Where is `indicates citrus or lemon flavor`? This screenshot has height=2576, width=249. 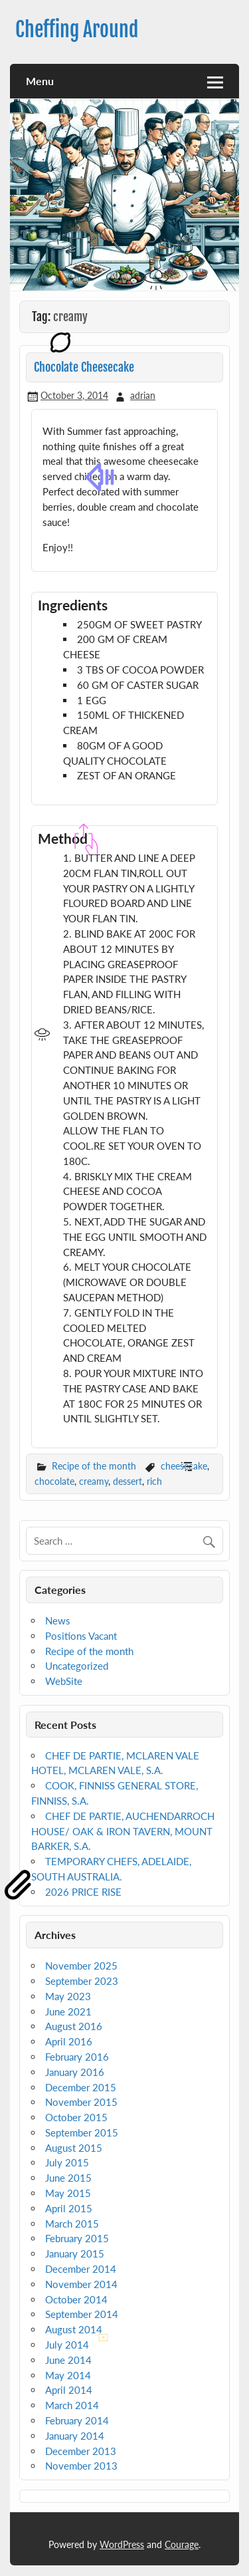 indicates citrus or lemon flavor is located at coordinates (60, 342).